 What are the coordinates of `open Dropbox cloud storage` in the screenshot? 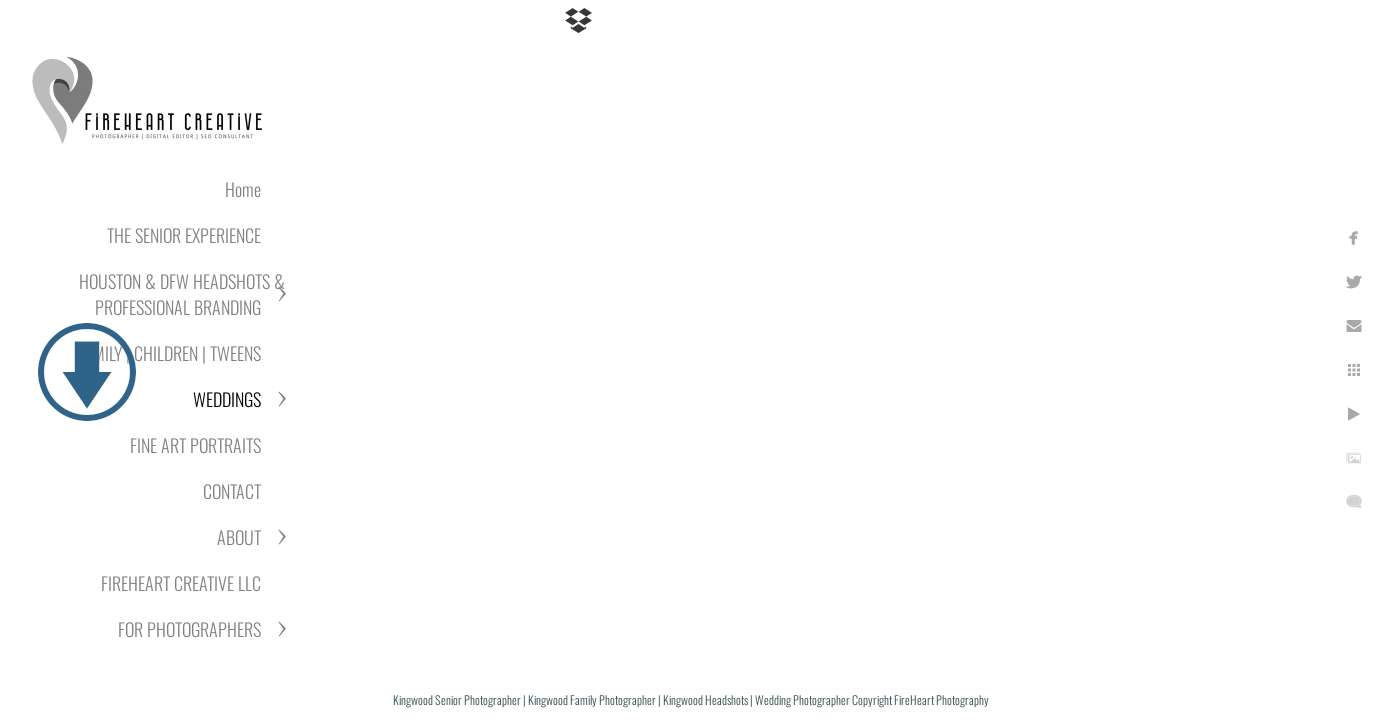 It's located at (578, 21).